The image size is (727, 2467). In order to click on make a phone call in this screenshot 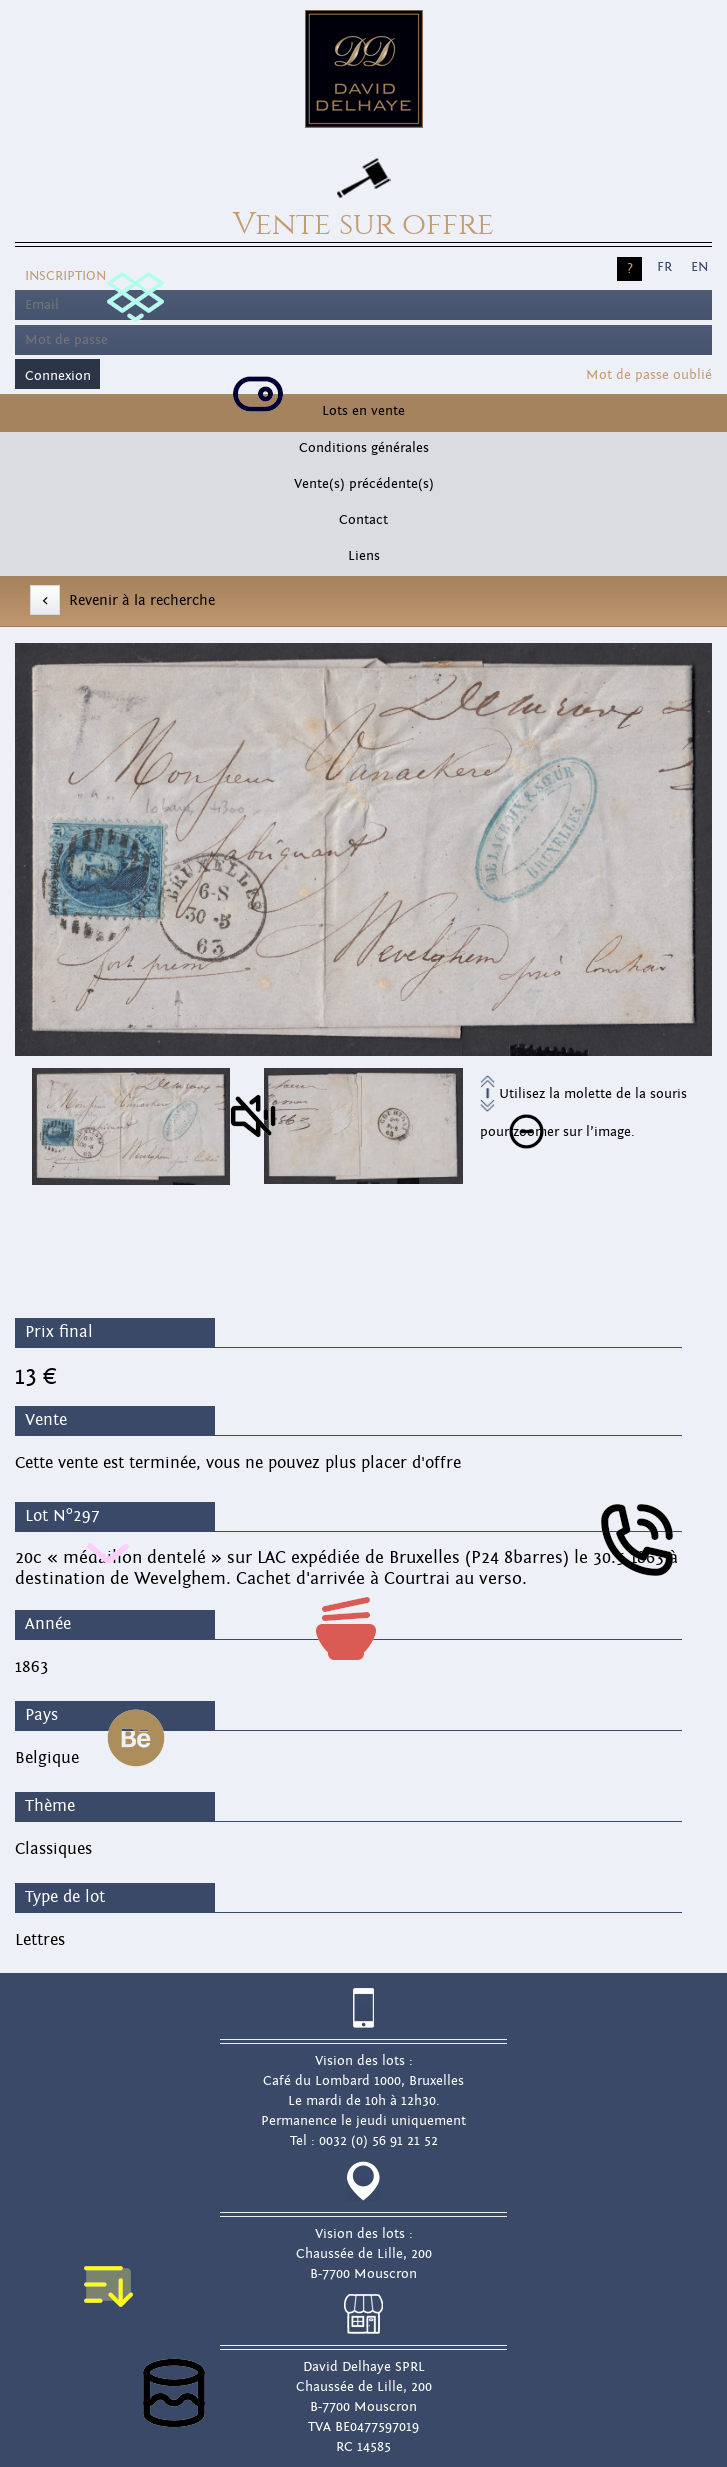, I will do `click(637, 1540)`.